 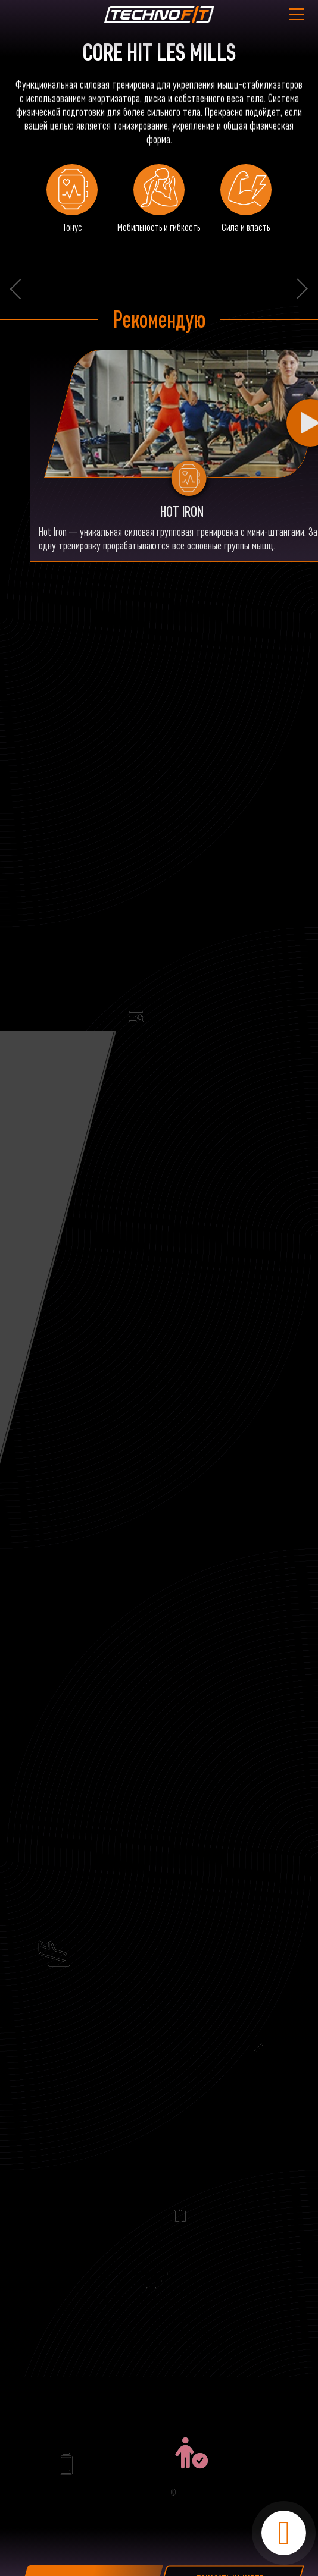 I want to click on indicates low battery level, so click(x=66, y=2464).